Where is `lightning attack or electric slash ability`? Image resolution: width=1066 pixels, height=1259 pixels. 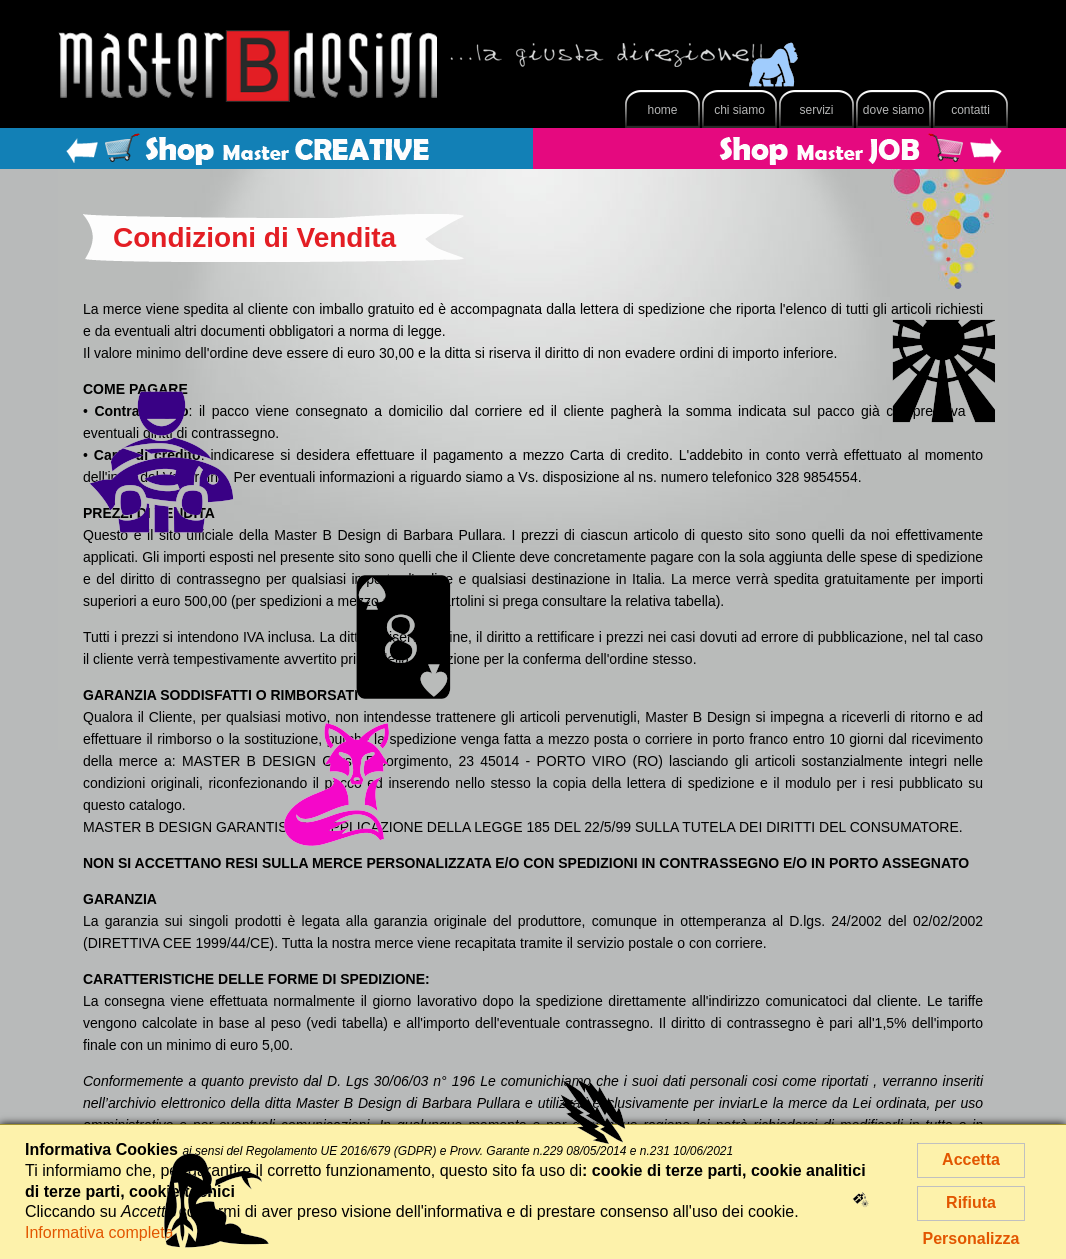 lightning attack or electric slash ability is located at coordinates (593, 1111).